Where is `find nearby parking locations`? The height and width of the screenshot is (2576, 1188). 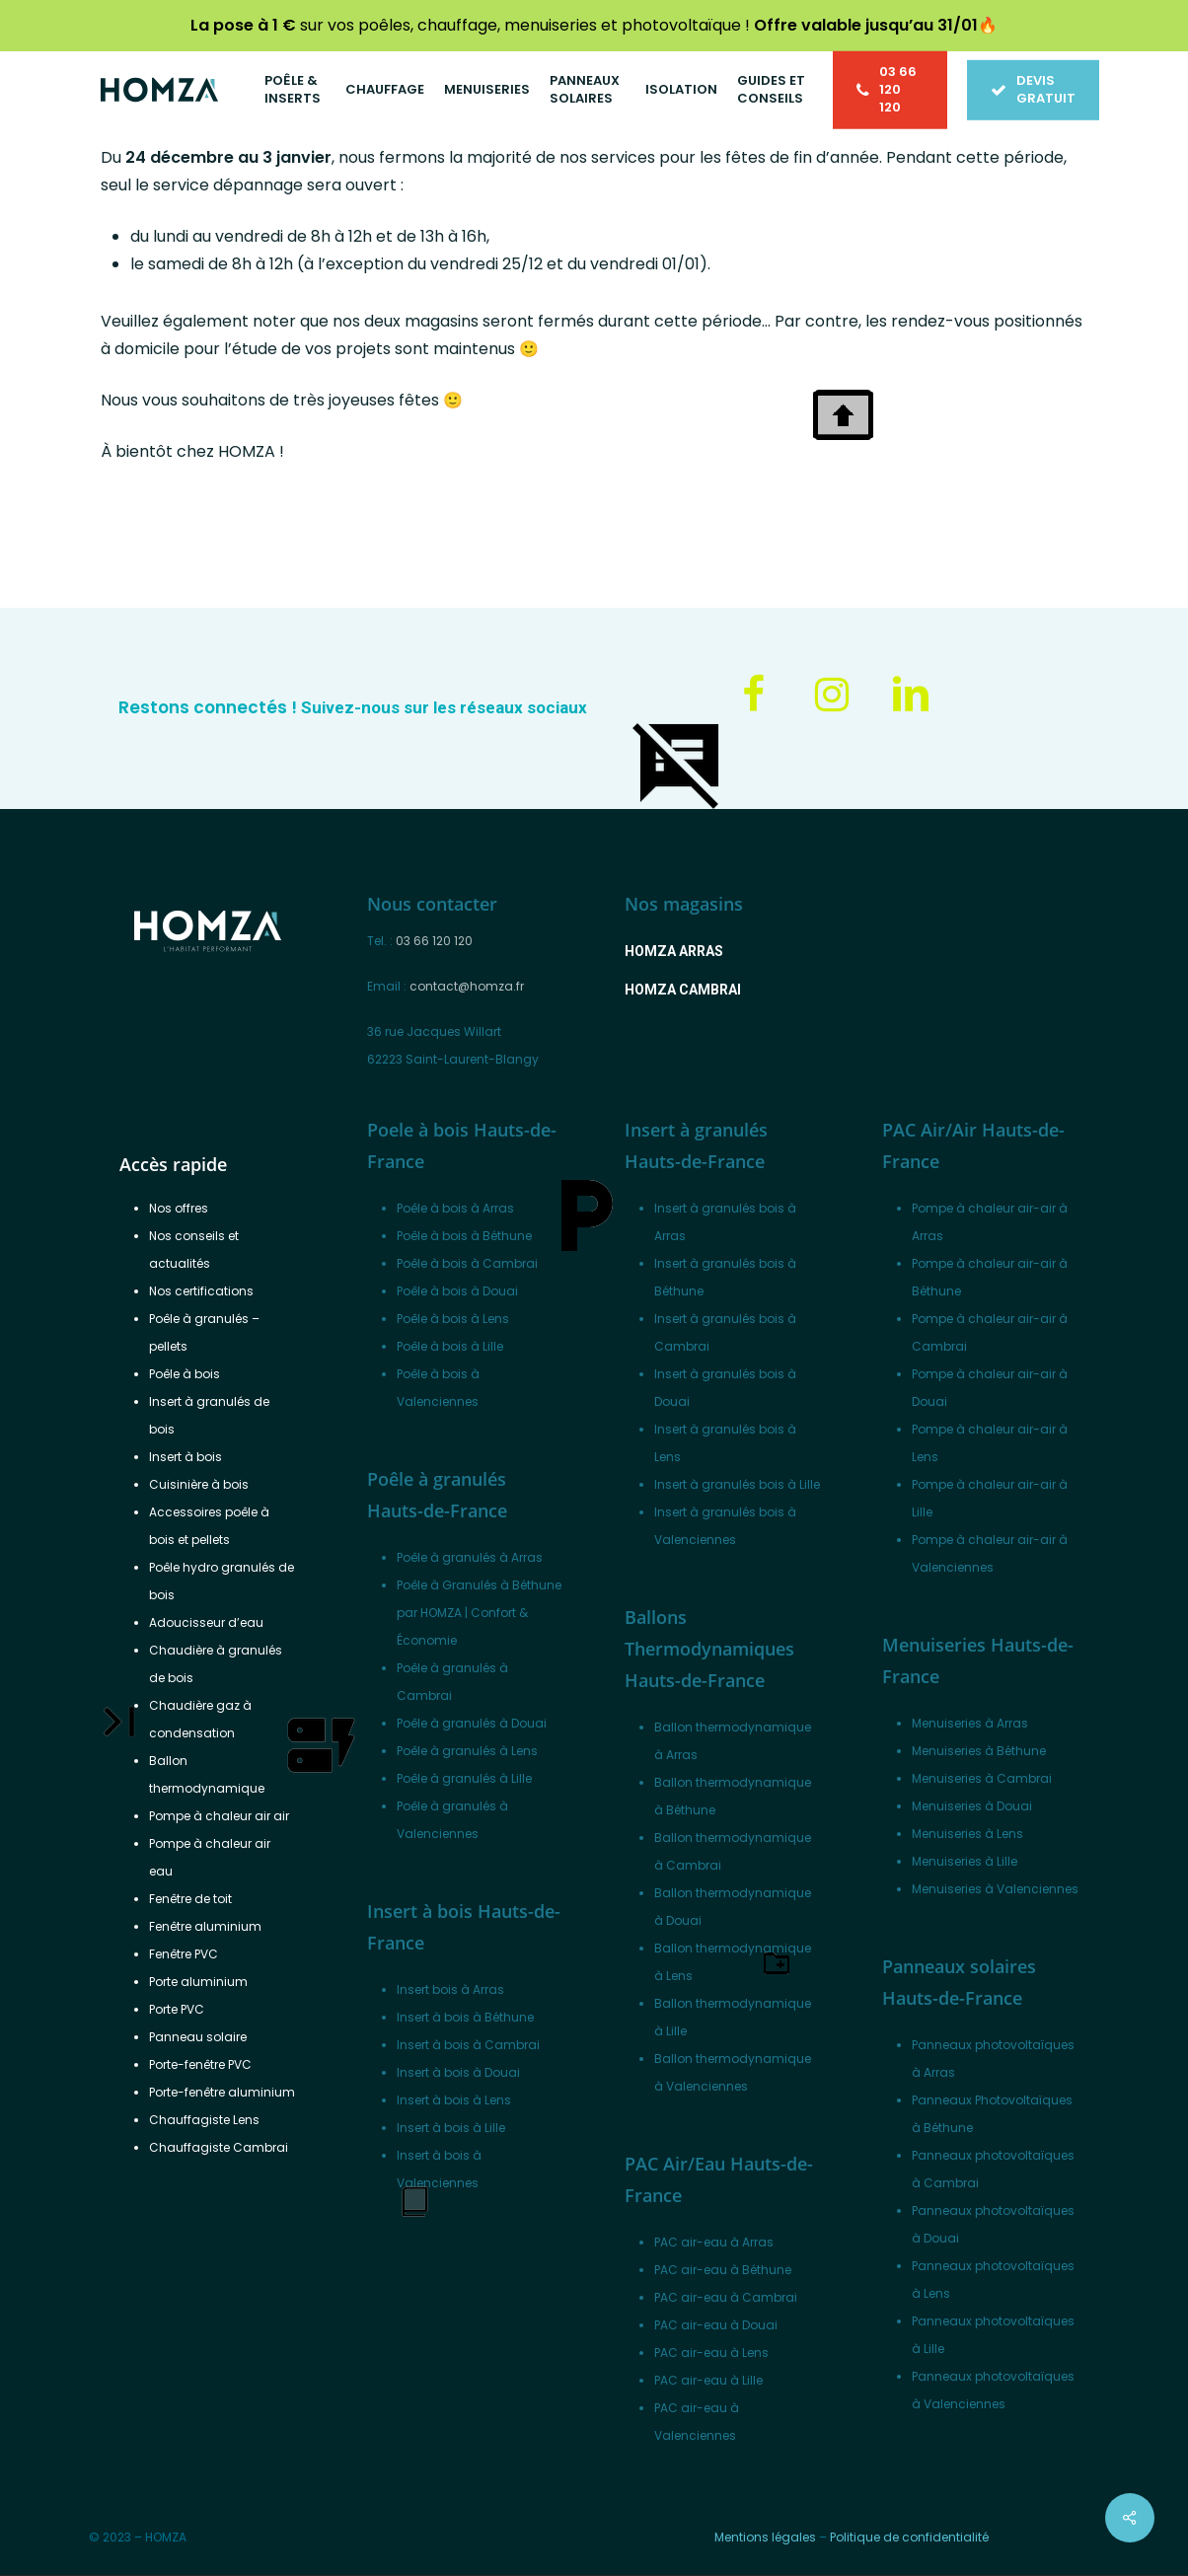 find nearby parking locations is located at coordinates (585, 1215).